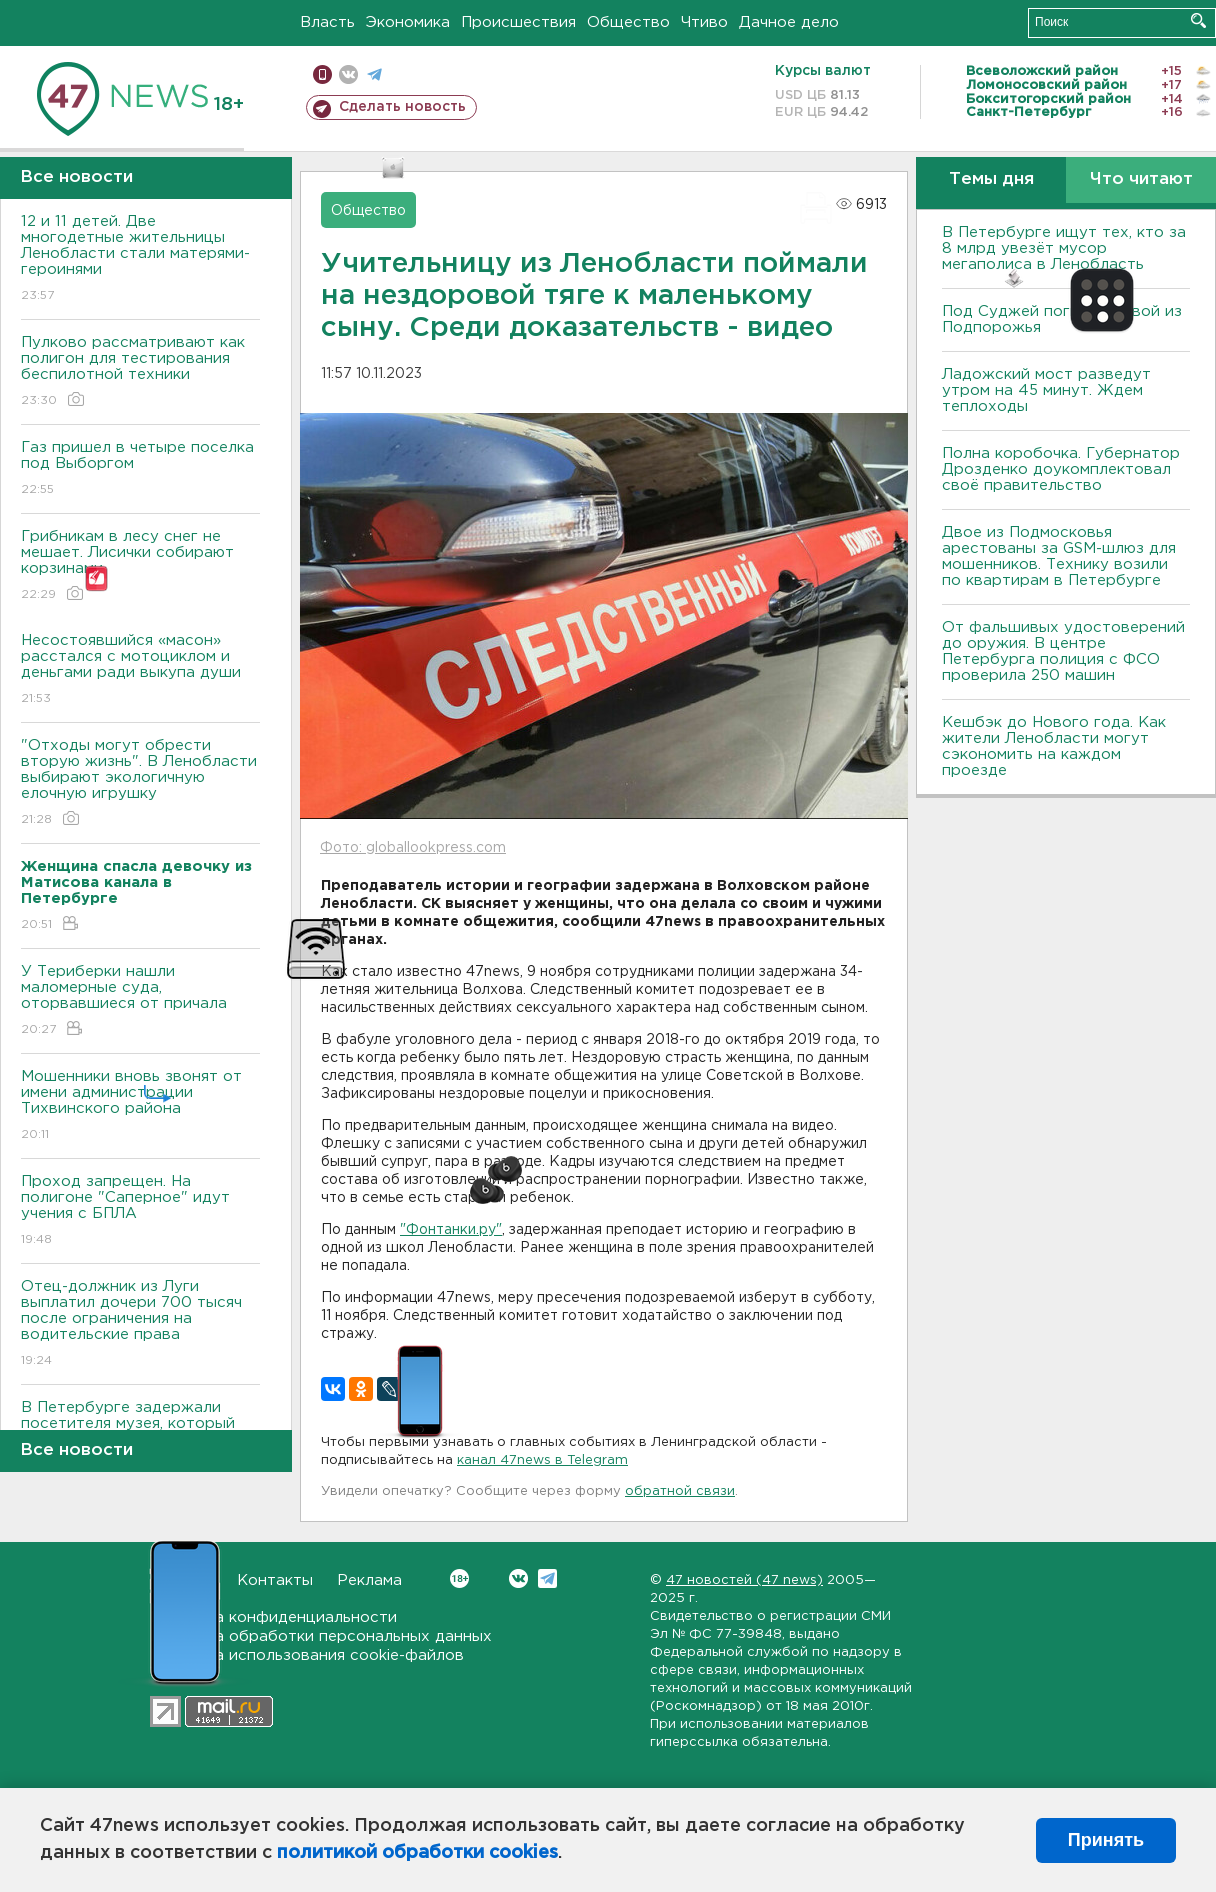 The width and height of the screenshot is (1216, 1892). What do you see at coordinates (158, 1092) in the screenshot?
I see `forward an email to another recipient` at bounding box center [158, 1092].